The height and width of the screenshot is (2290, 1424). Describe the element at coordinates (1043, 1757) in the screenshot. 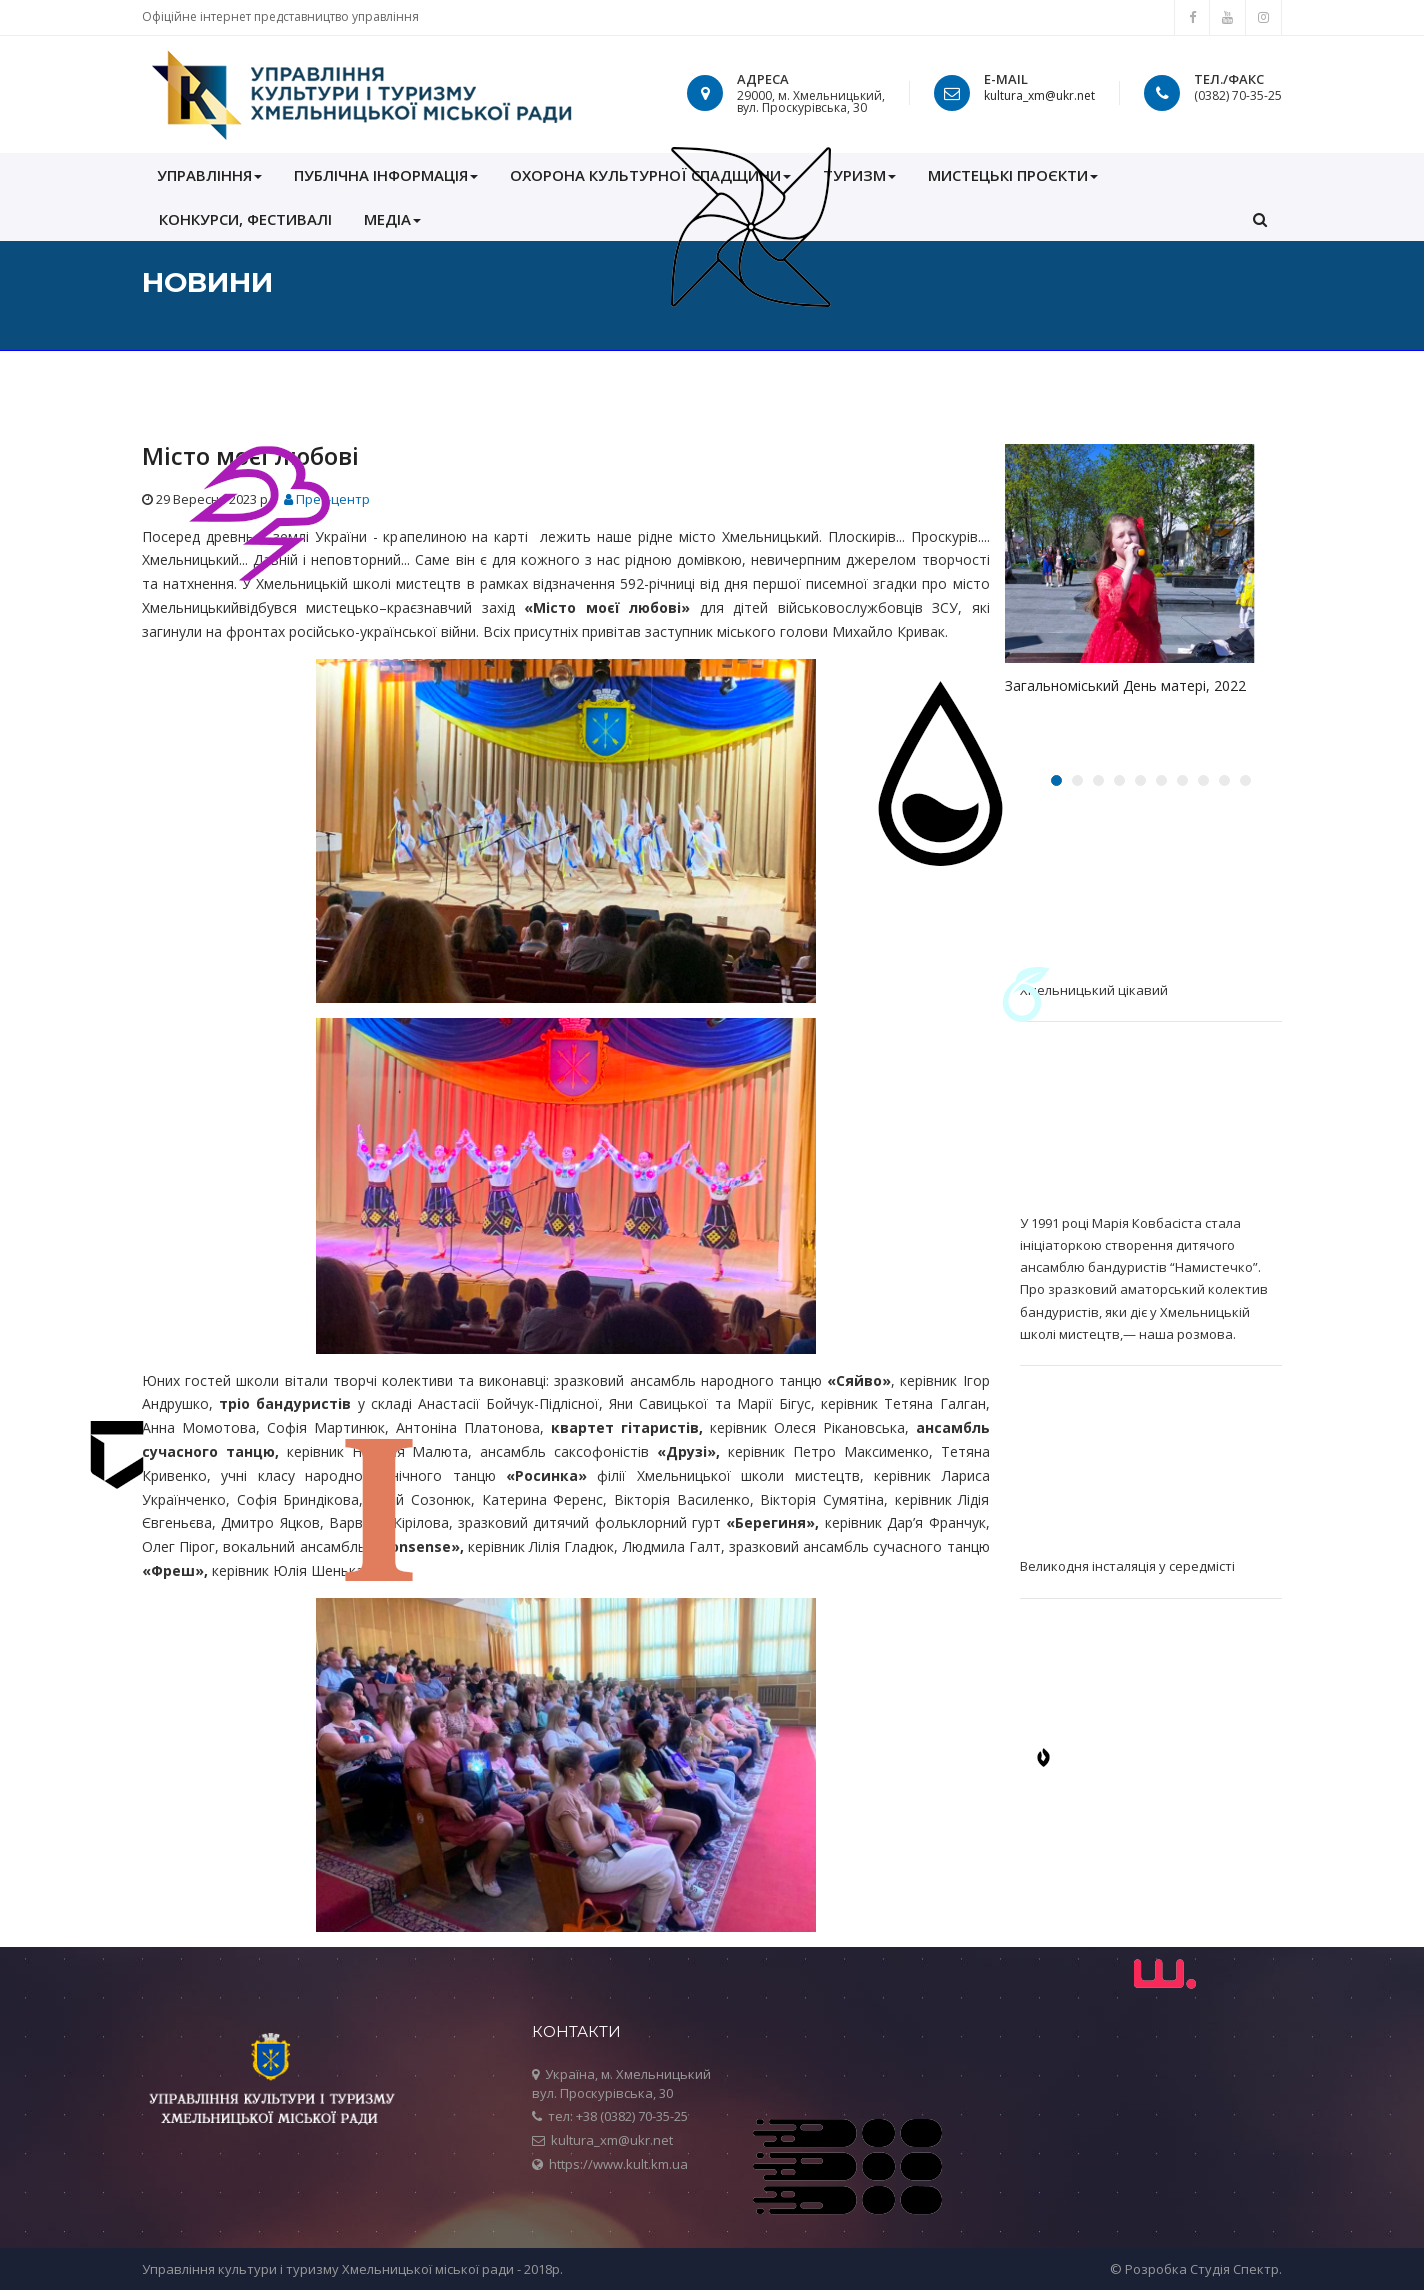

I see `firewalla network security app` at that location.